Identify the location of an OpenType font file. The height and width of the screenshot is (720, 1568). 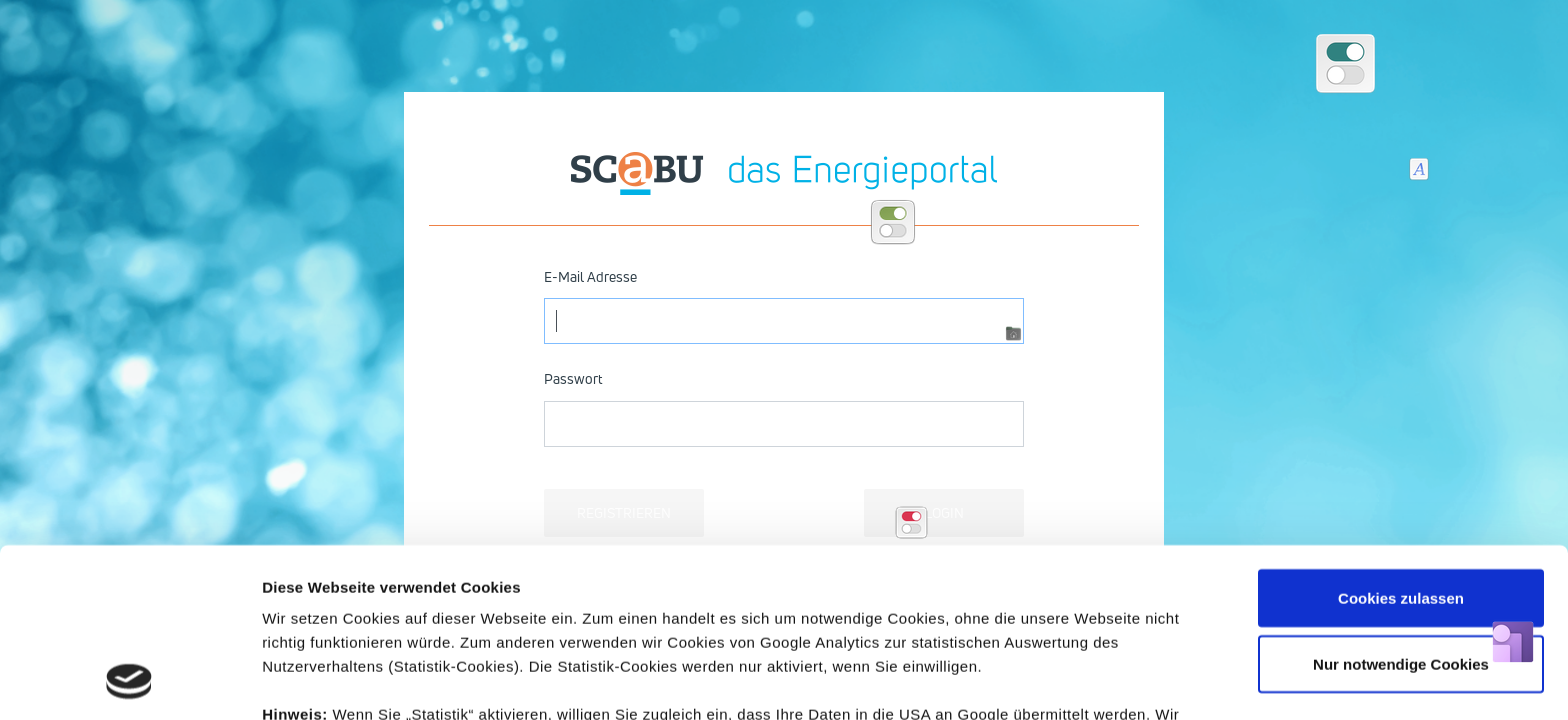
(1419, 169).